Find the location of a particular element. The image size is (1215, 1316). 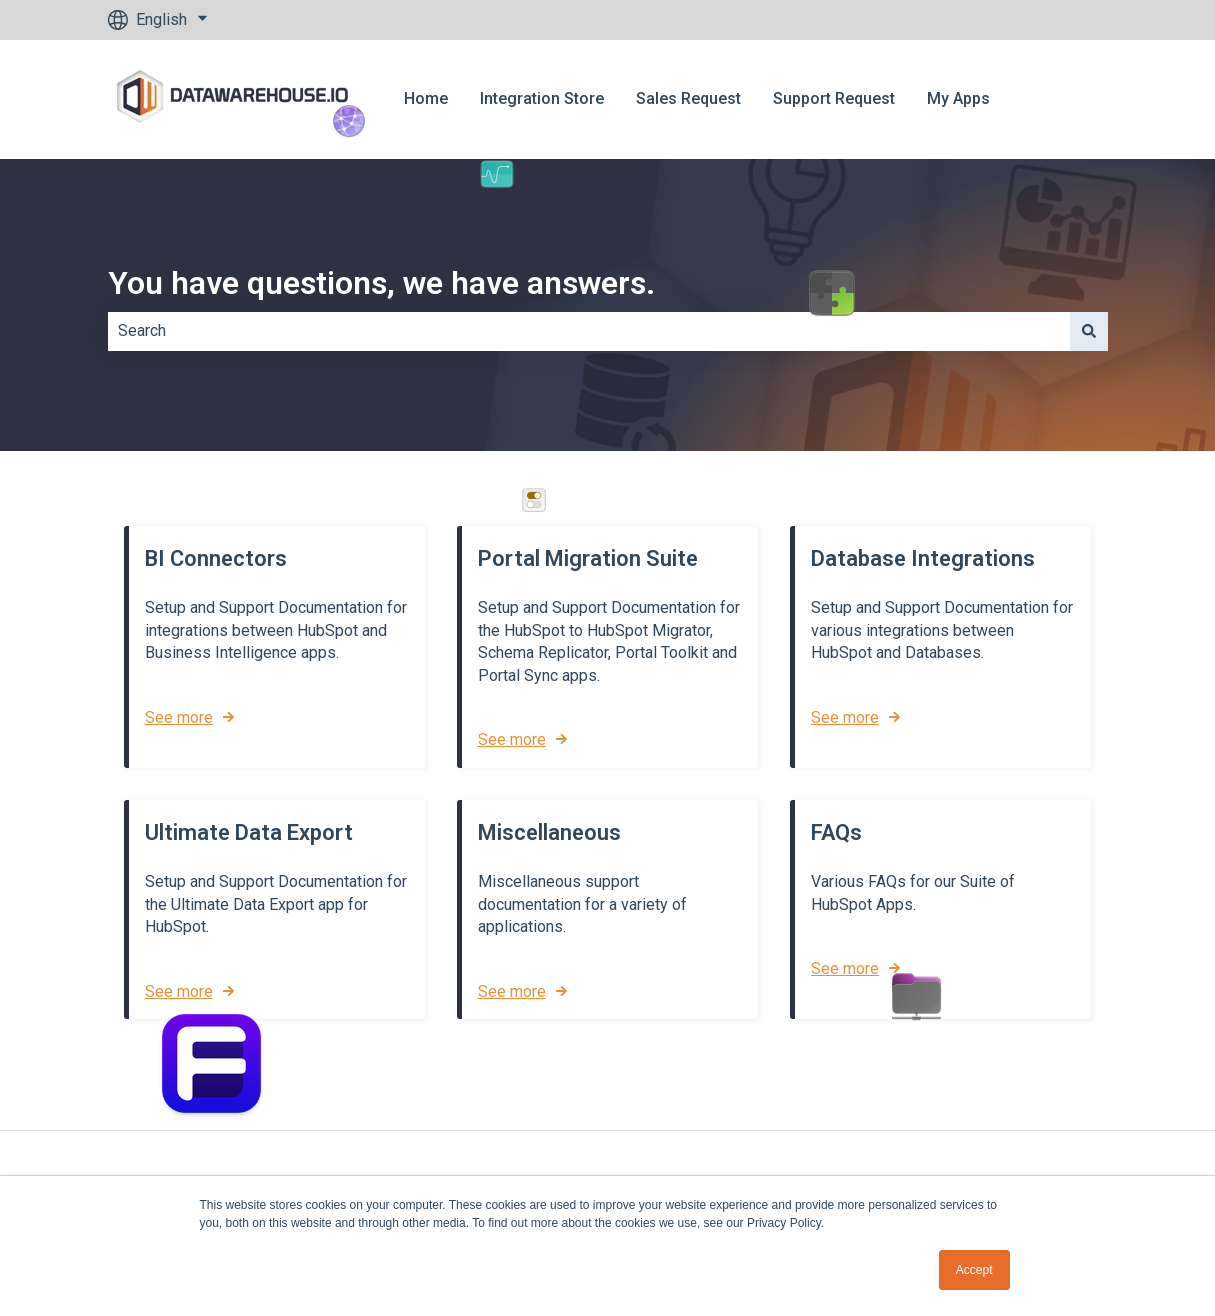

access files stored on a remote server or network location is located at coordinates (916, 995).